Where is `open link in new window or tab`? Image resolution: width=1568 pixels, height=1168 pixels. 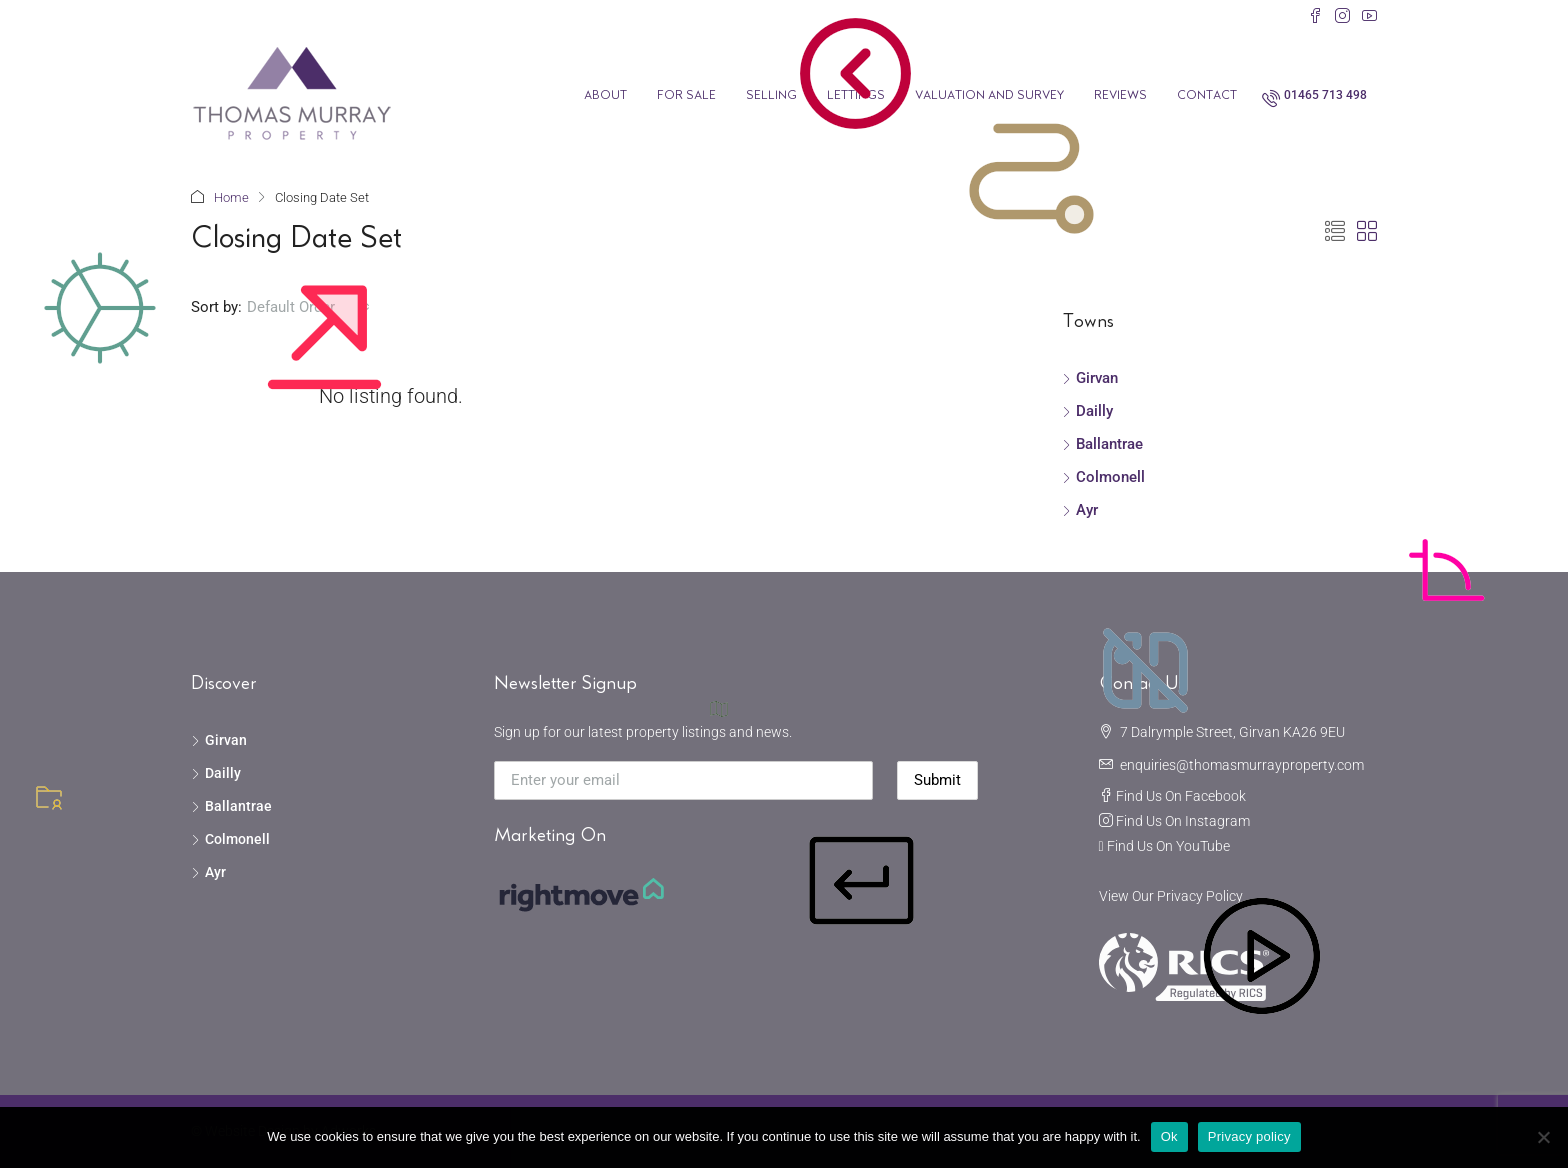
open link in new window or tab is located at coordinates (324, 332).